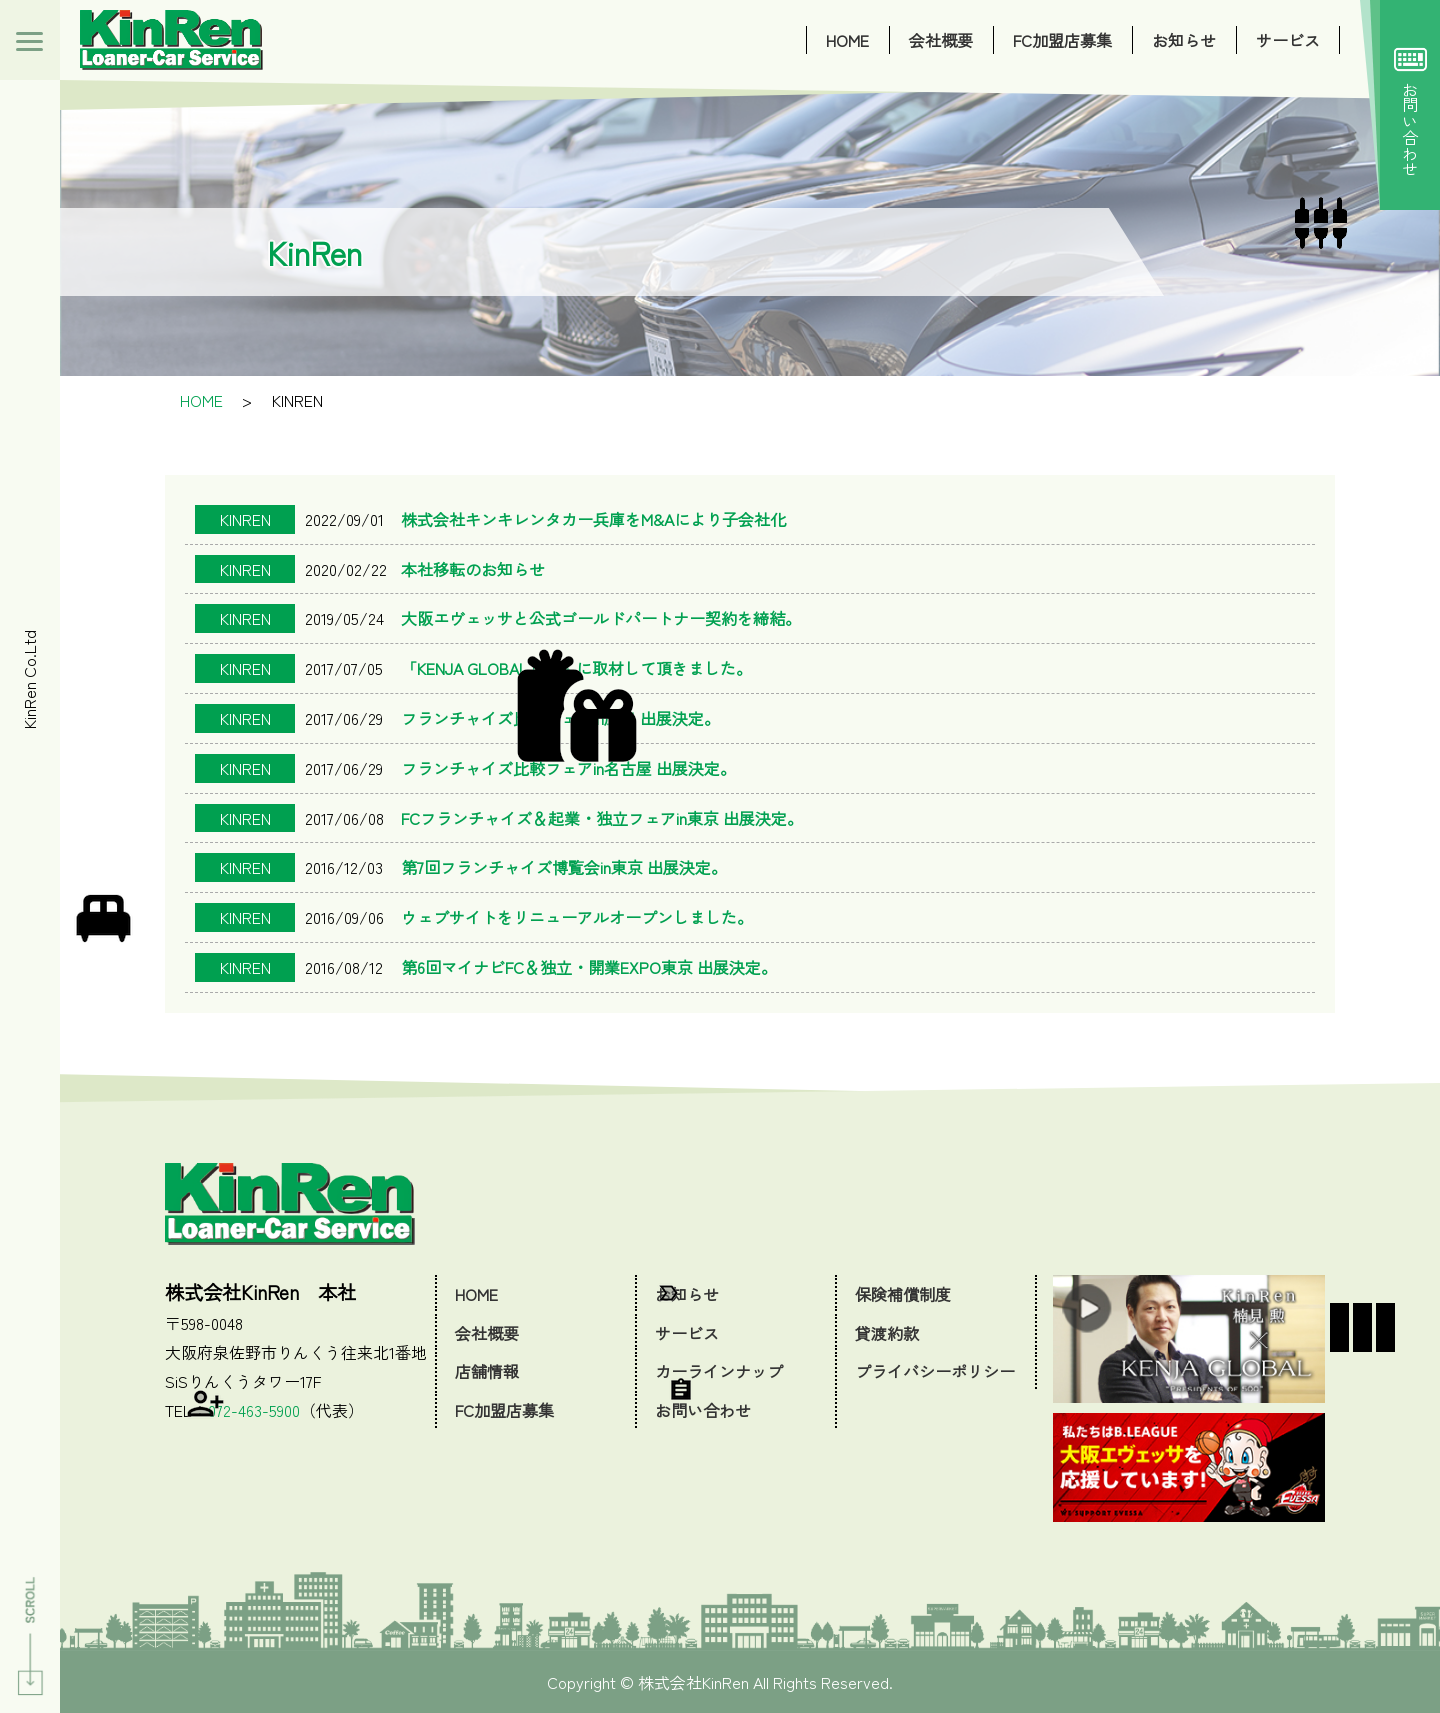 Image resolution: width=1440 pixels, height=1713 pixels. I want to click on add a new contact or friend, so click(205, 1403).